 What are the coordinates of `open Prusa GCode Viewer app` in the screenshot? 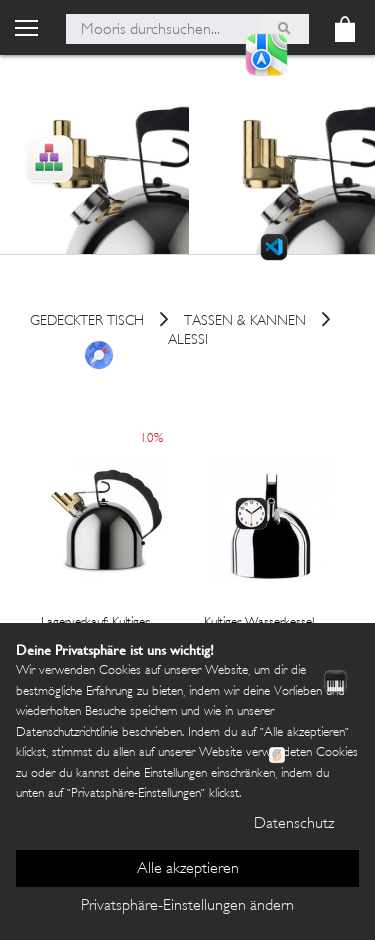 It's located at (277, 755).